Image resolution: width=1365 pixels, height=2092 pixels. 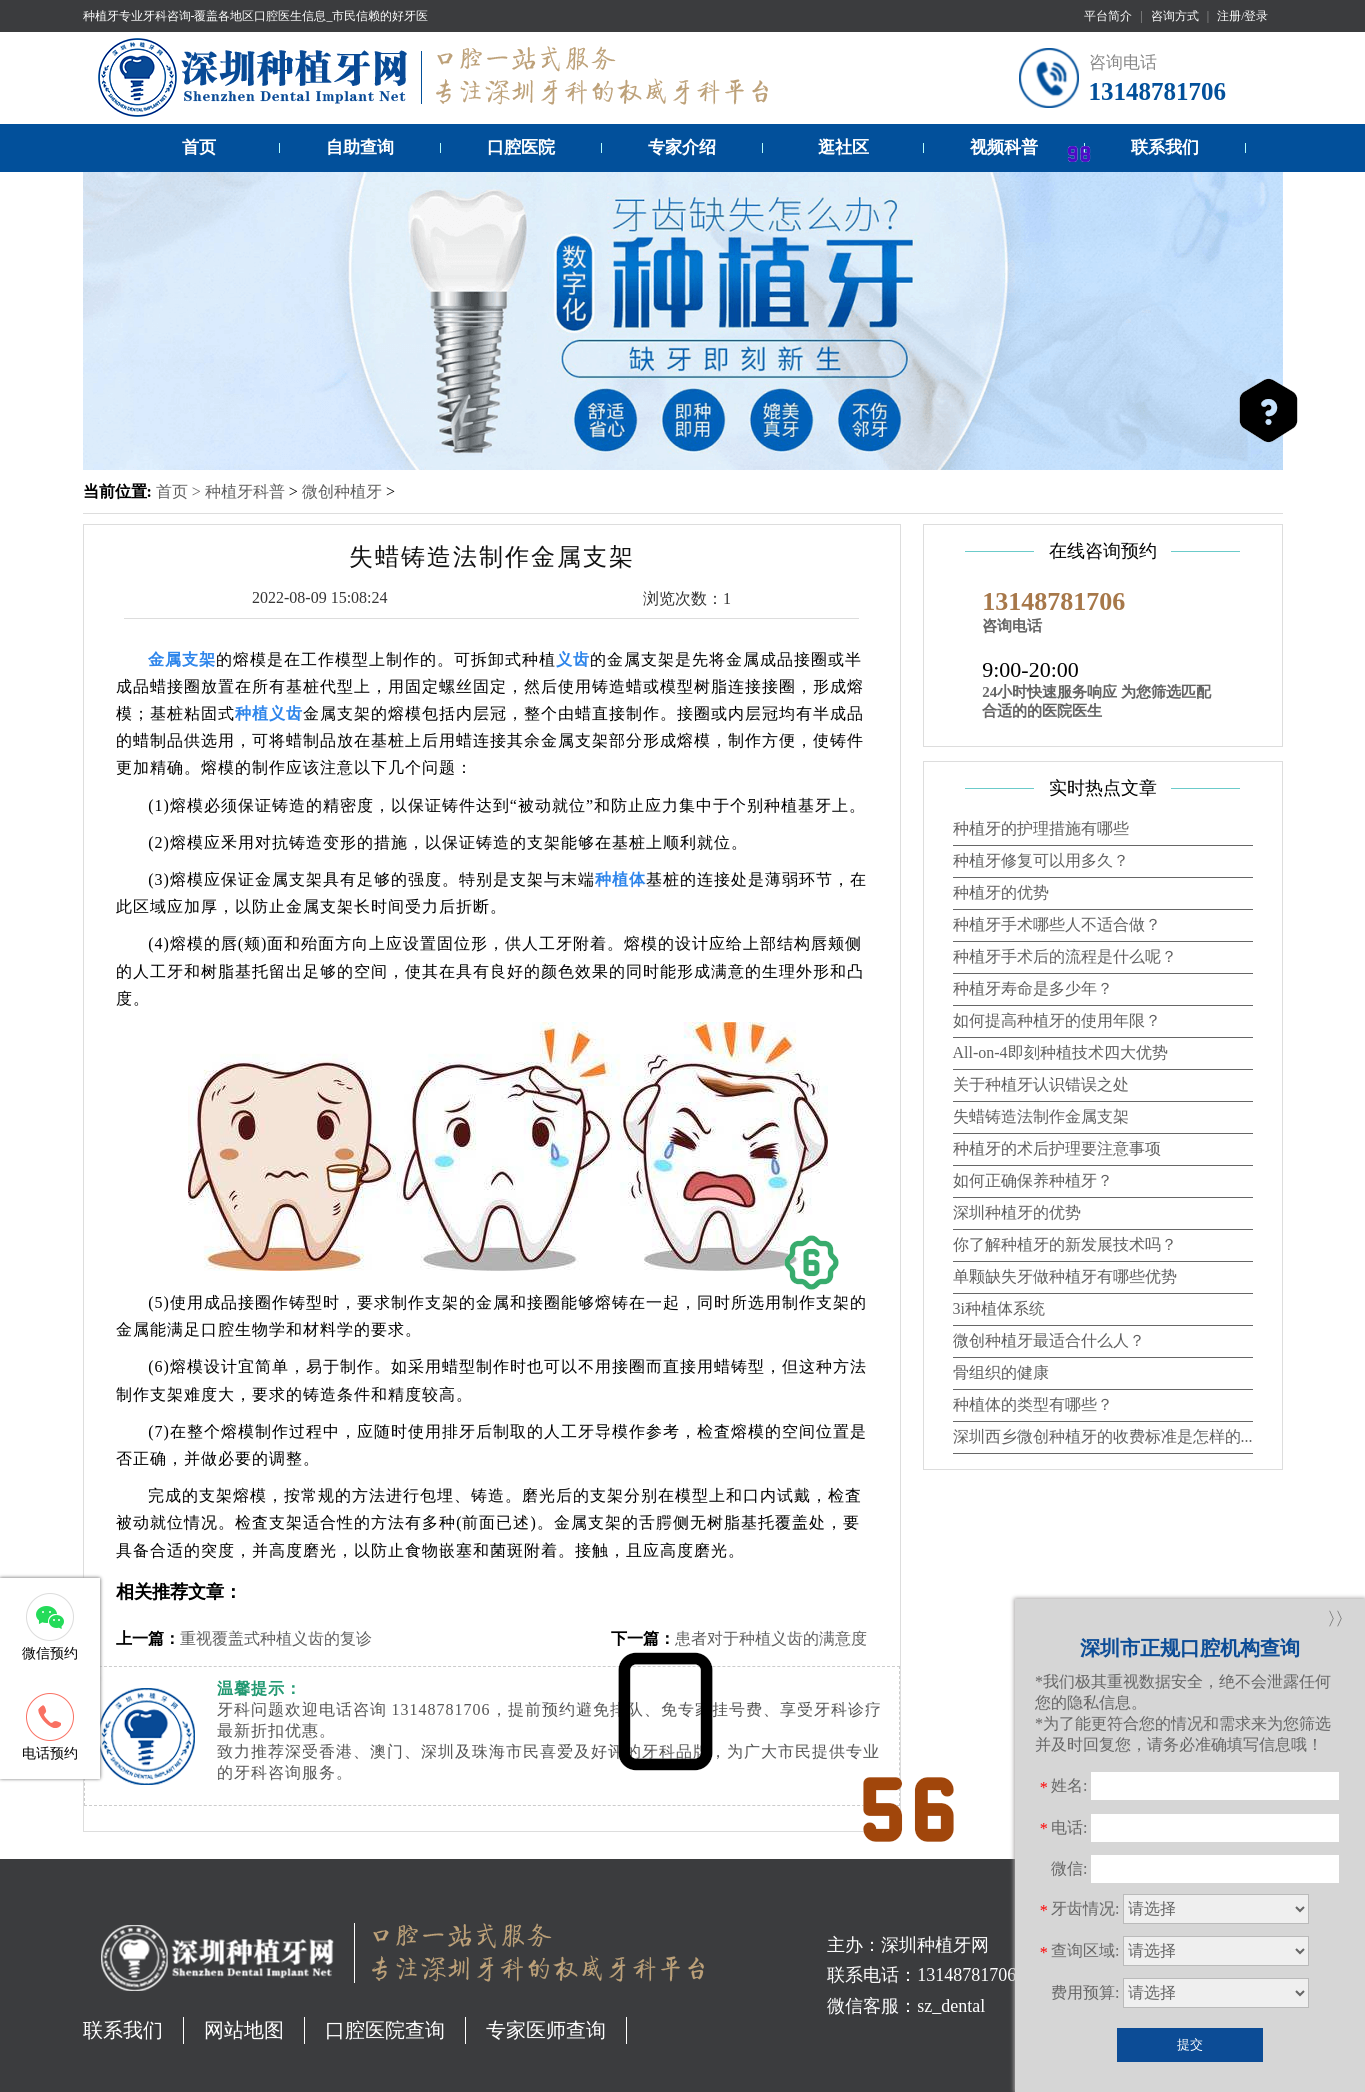 I want to click on indicates rank or position number 6, so click(x=811, y=1262).